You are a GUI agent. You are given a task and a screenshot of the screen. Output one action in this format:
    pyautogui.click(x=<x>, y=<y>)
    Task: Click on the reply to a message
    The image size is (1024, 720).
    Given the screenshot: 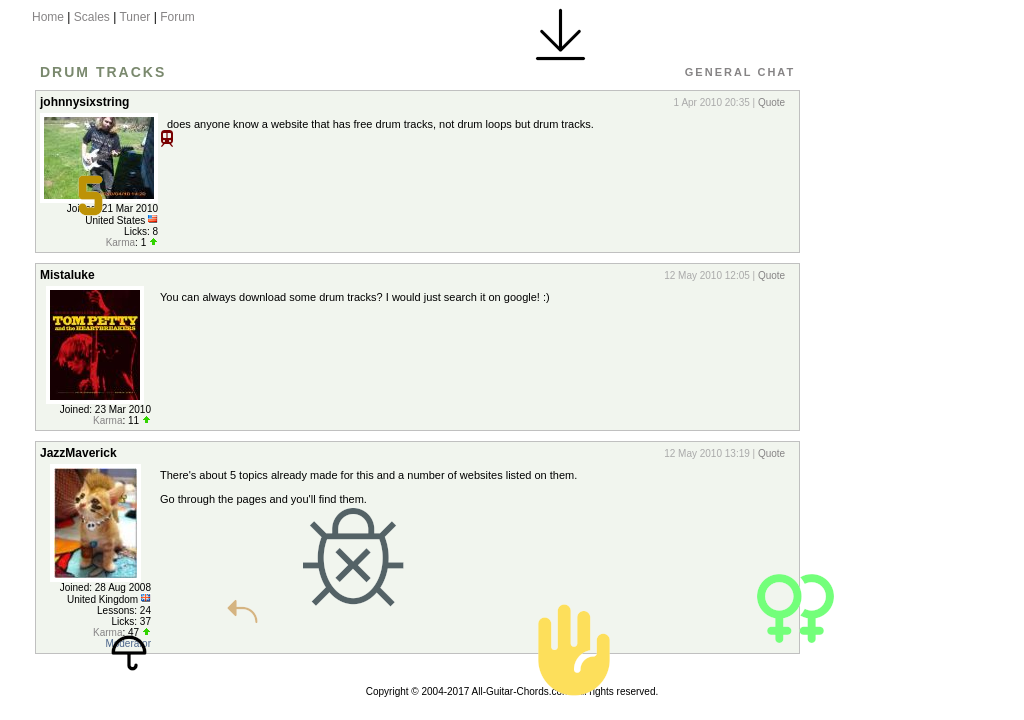 What is the action you would take?
    pyautogui.click(x=242, y=611)
    